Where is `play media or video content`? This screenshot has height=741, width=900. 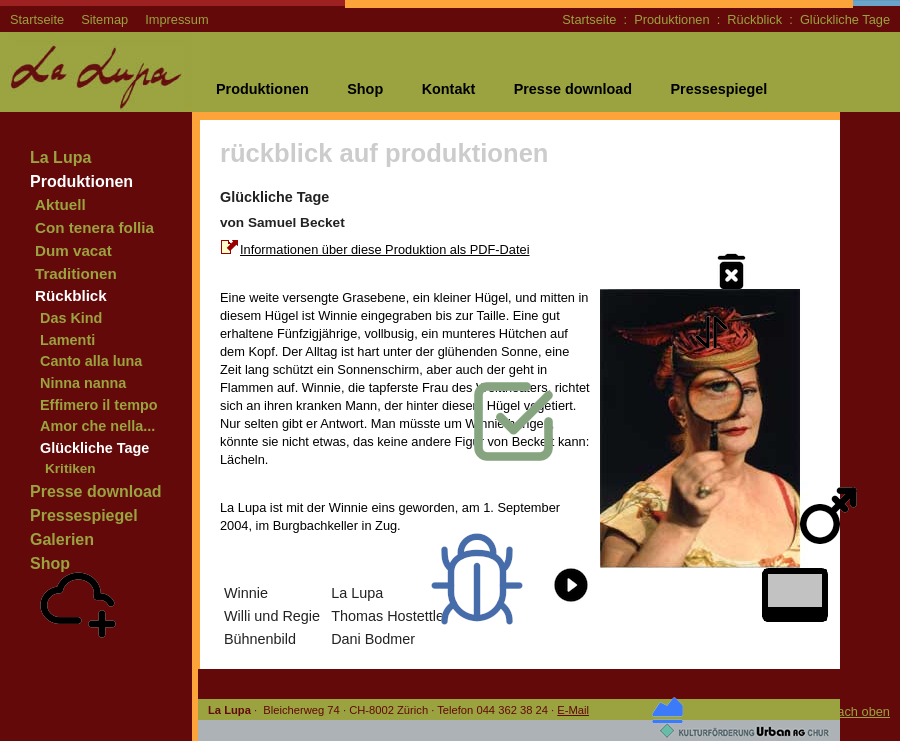
play media or video content is located at coordinates (571, 585).